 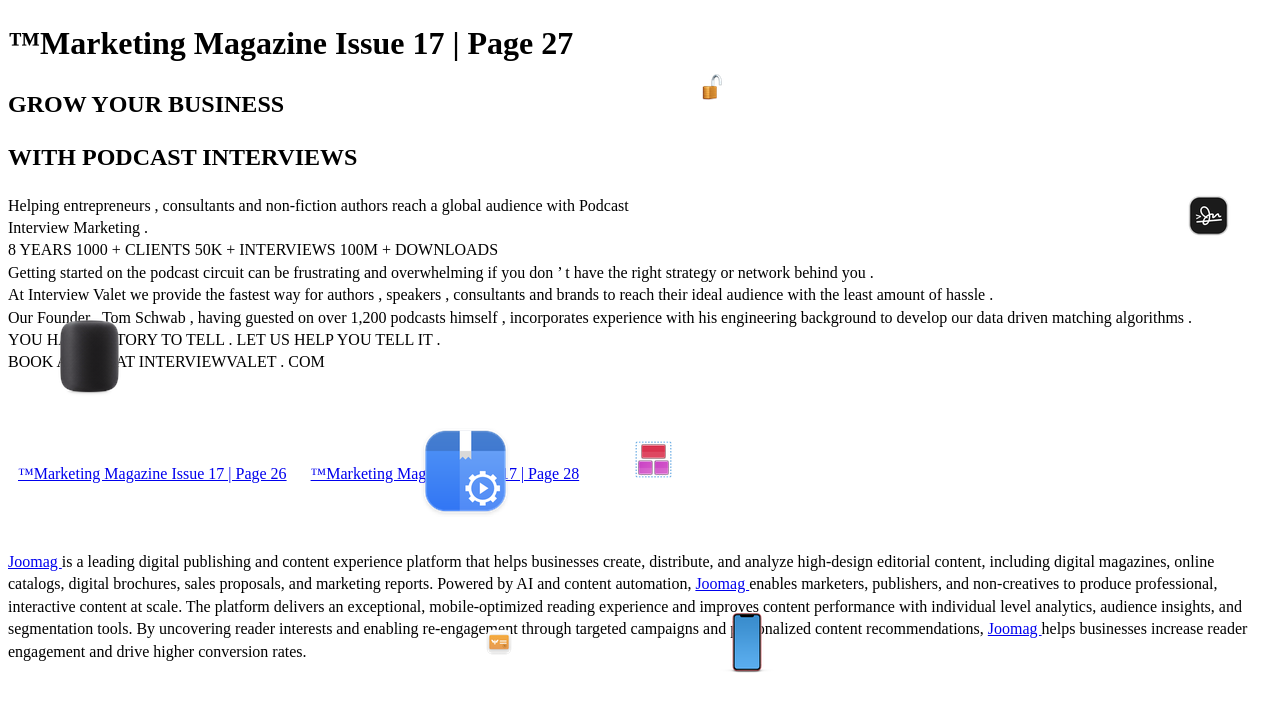 What do you see at coordinates (712, 87) in the screenshot?
I see `indicates an unlocked or unsecured item` at bounding box center [712, 87].